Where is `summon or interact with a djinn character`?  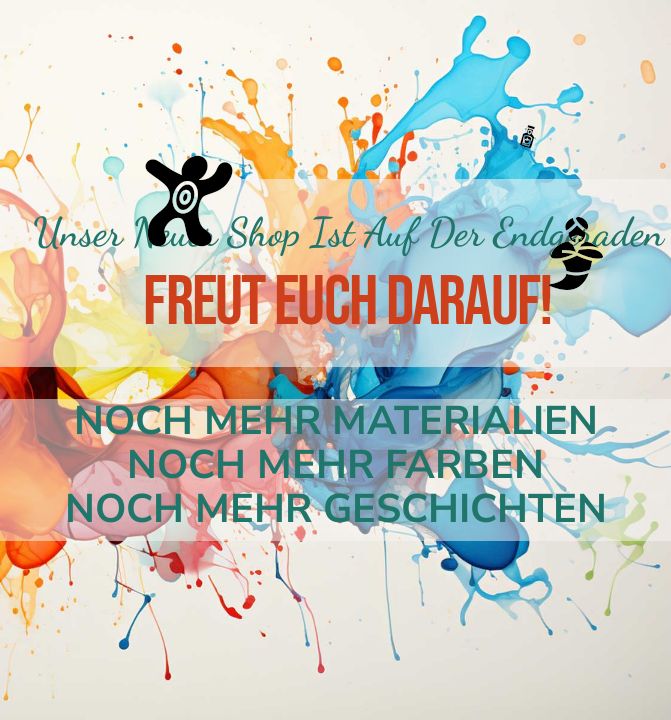
summon or interact with a djinn character is located at coordinates (577, 254).